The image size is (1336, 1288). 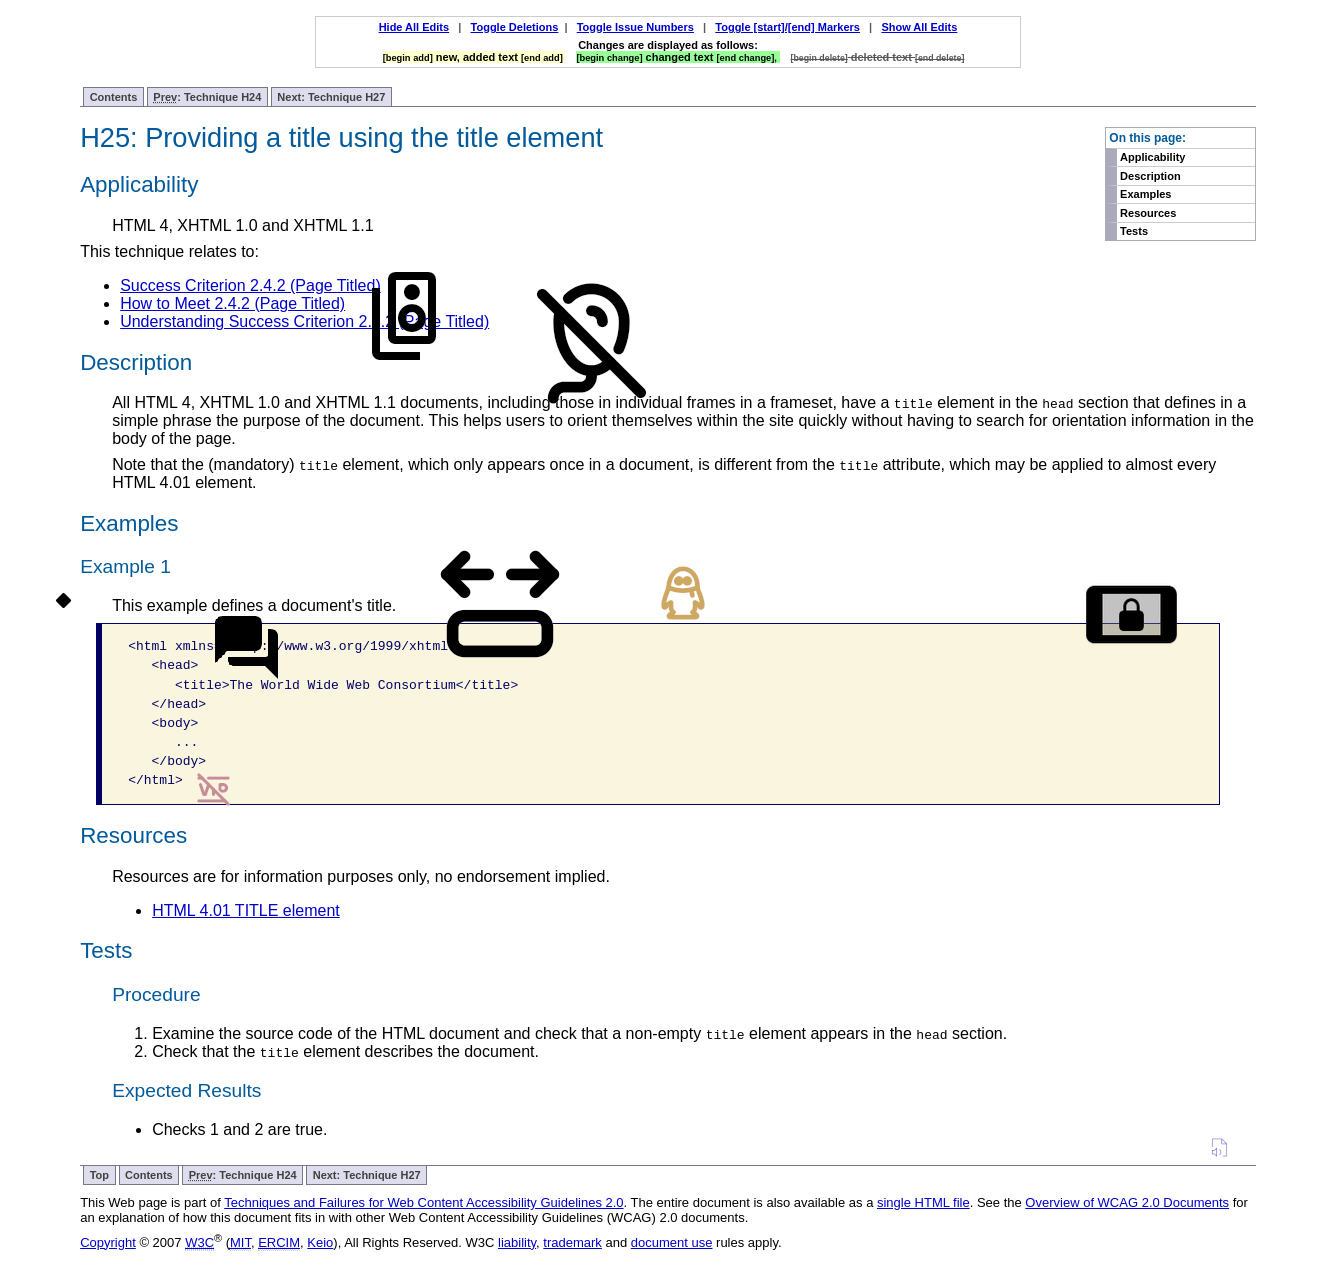 I want to click on access speaker group settings, so click(x=404, y=316).